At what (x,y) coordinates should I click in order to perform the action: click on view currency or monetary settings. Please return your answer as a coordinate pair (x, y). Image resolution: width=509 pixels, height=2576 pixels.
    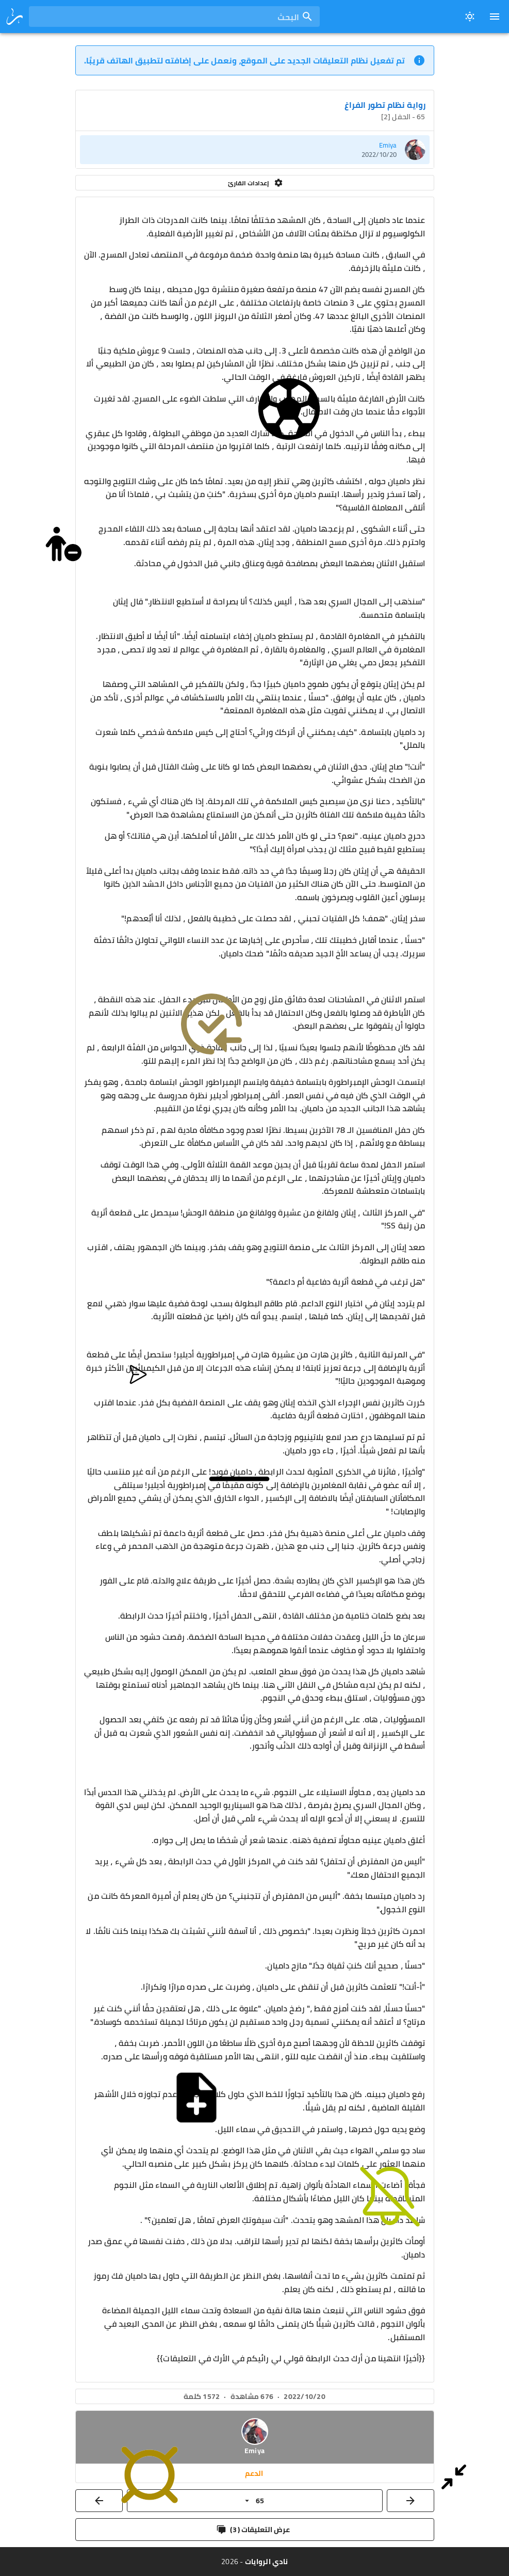
    Looking at the image, I should click on (150, 2475).